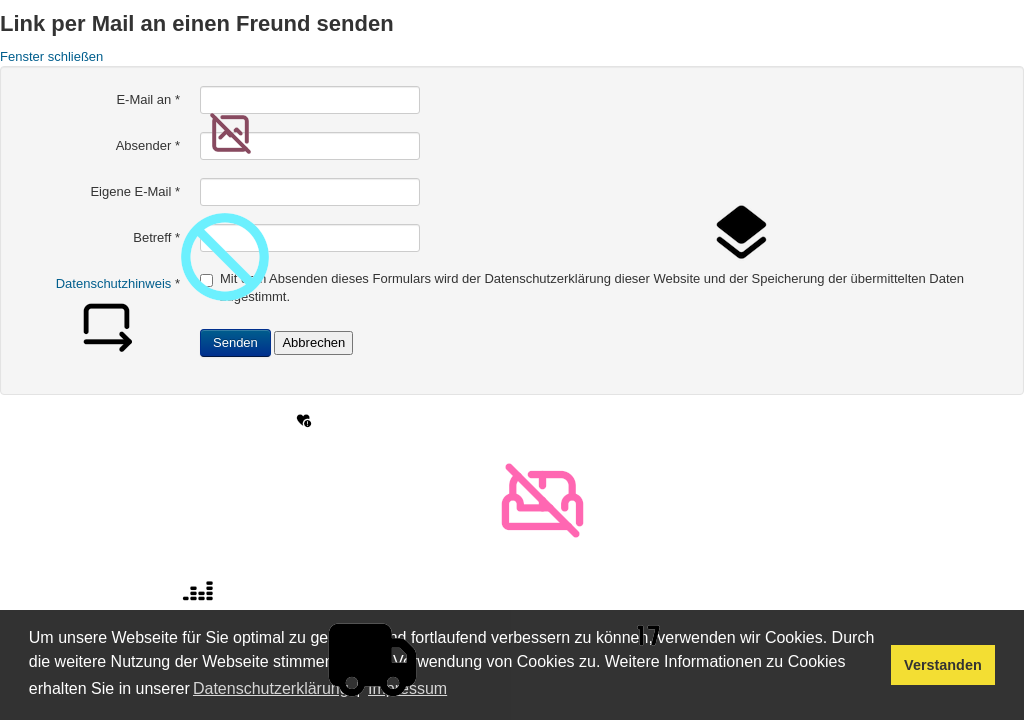 This screenshot has width=1024, height=720. I want to click on health alert or warning notification, so click(304, 420).